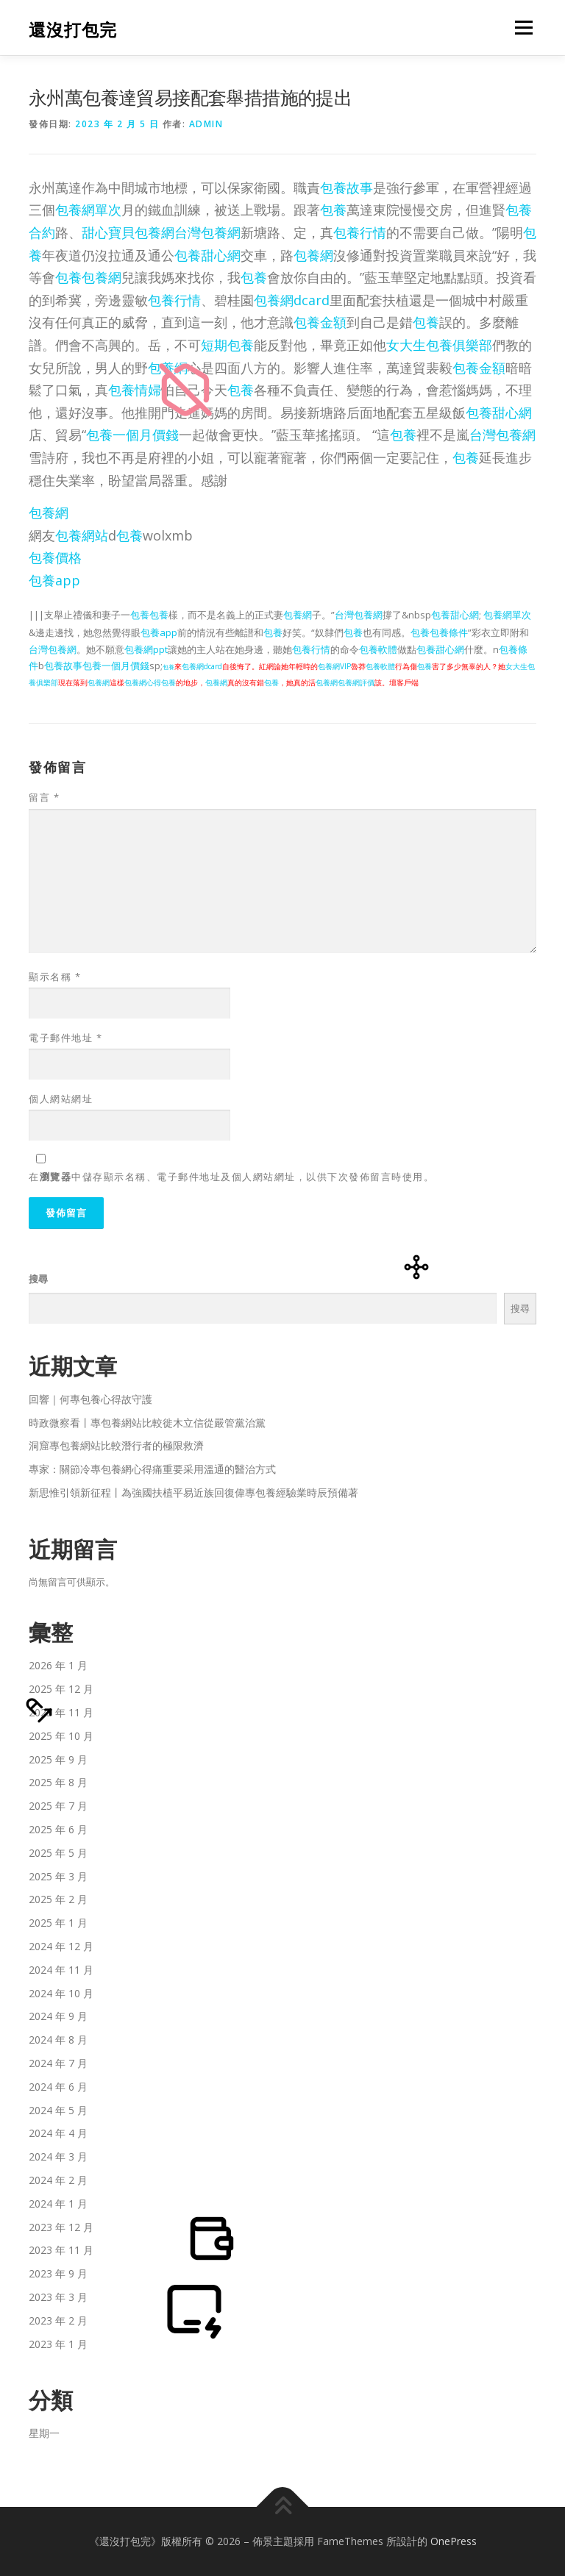  What do you see at coordinates (39, 1710) in the screenshot?
I see `change text orientation or direction` at bounding box center [39, 1710].